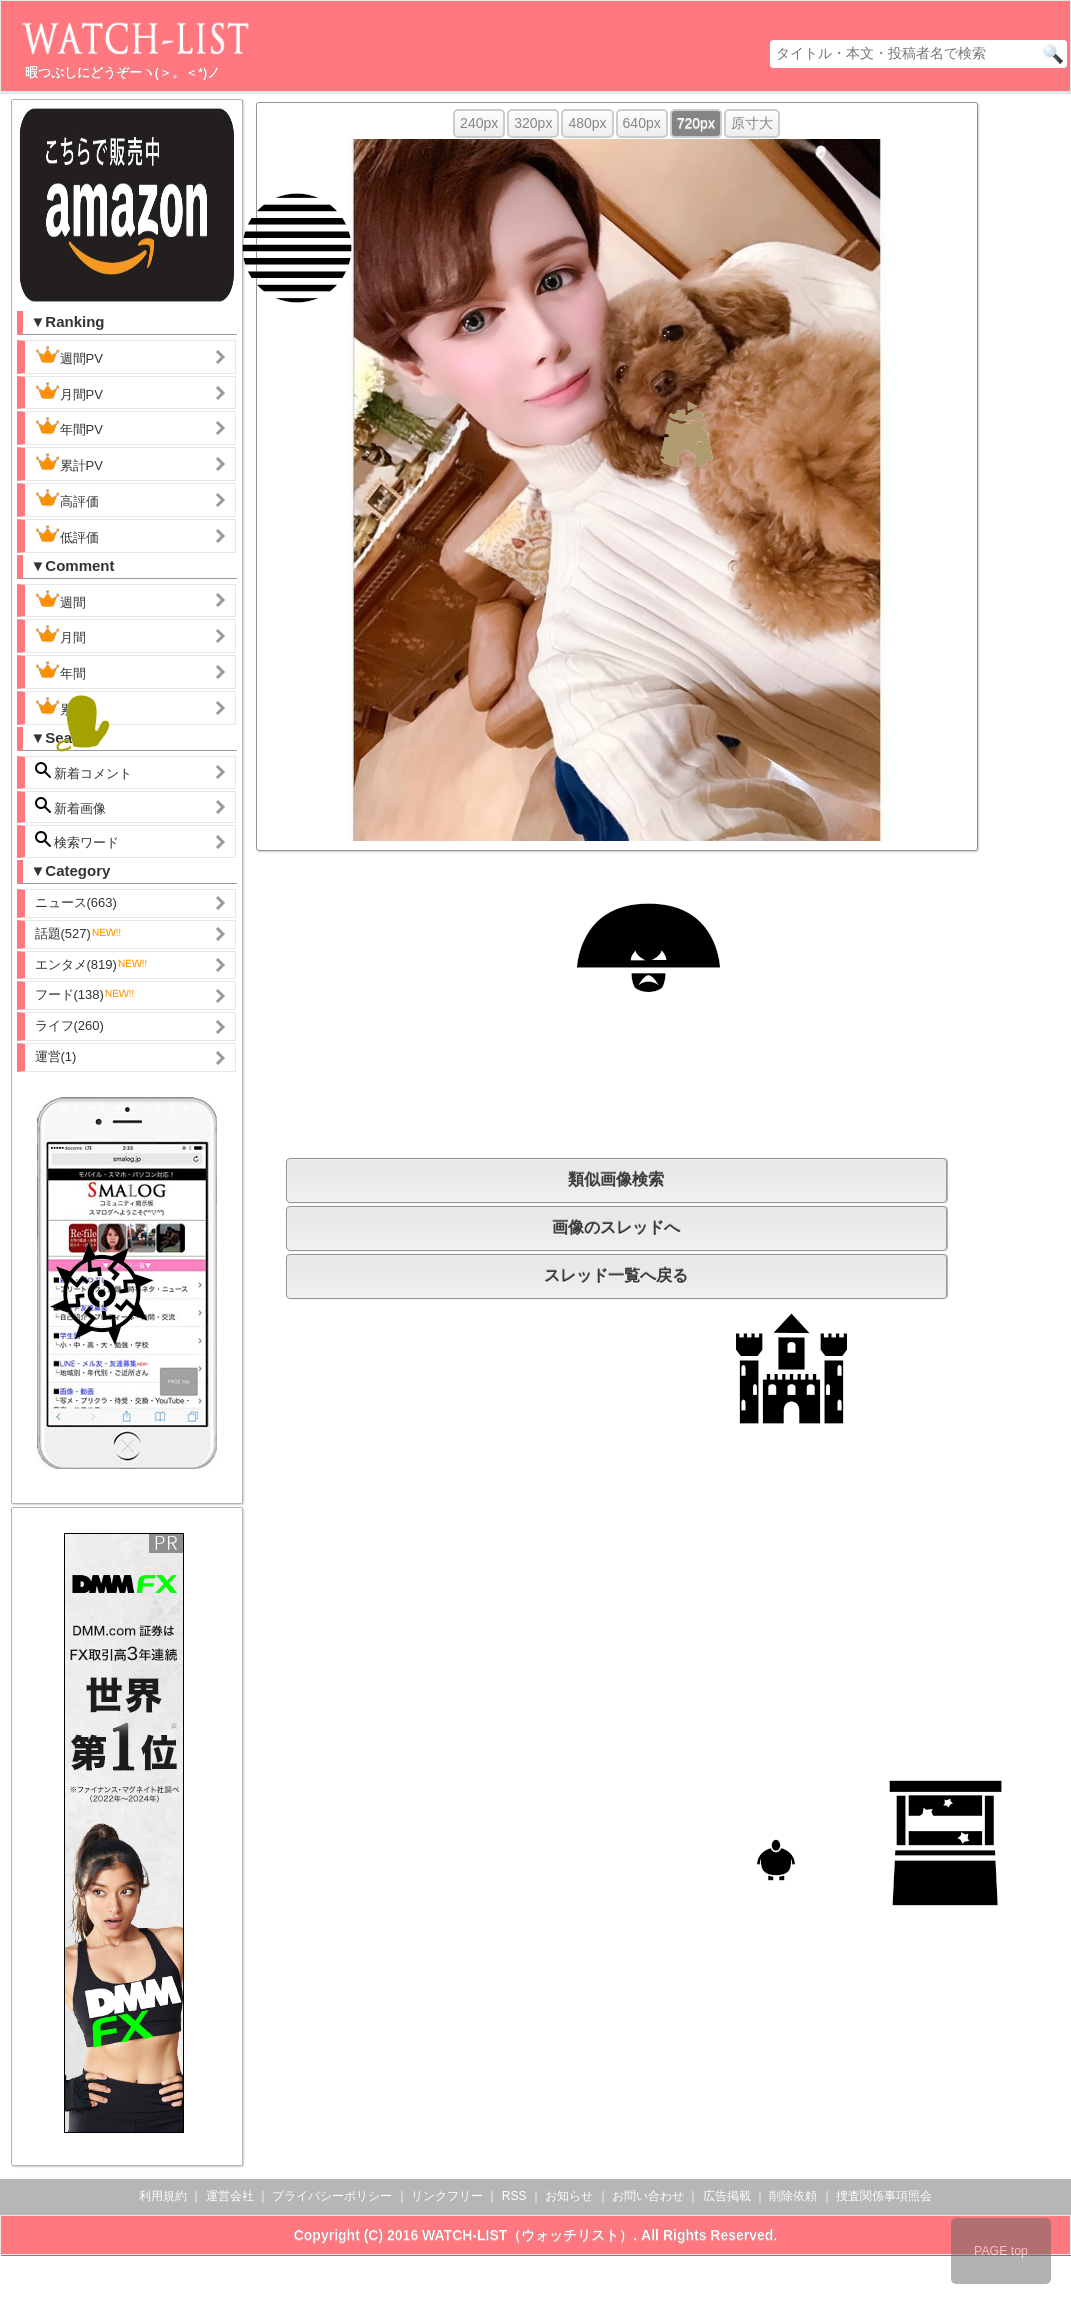  What do you see at coordinates (686, 433) in the screenshot?
I see `access beach or sandbox game mode` at bounding box center [686, 433].